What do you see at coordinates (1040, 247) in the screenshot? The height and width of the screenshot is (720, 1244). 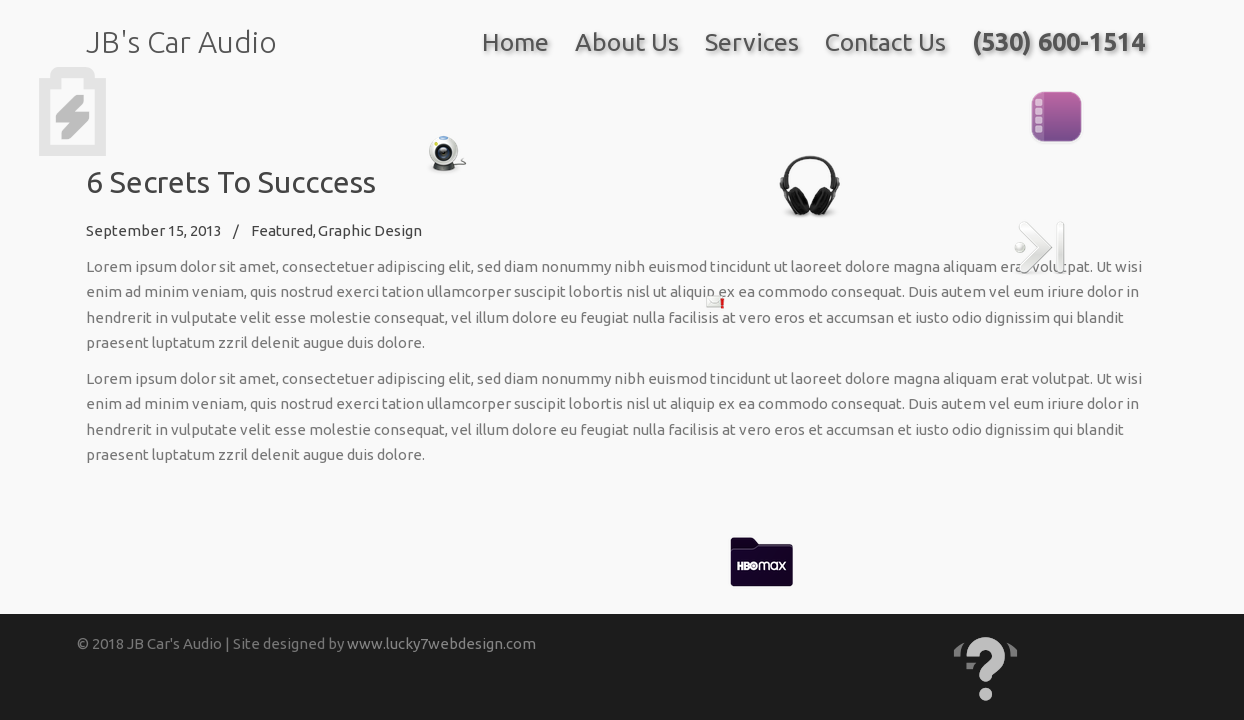 I see `go to the first item in a list or sequence` at bounding box center [1040, 247].